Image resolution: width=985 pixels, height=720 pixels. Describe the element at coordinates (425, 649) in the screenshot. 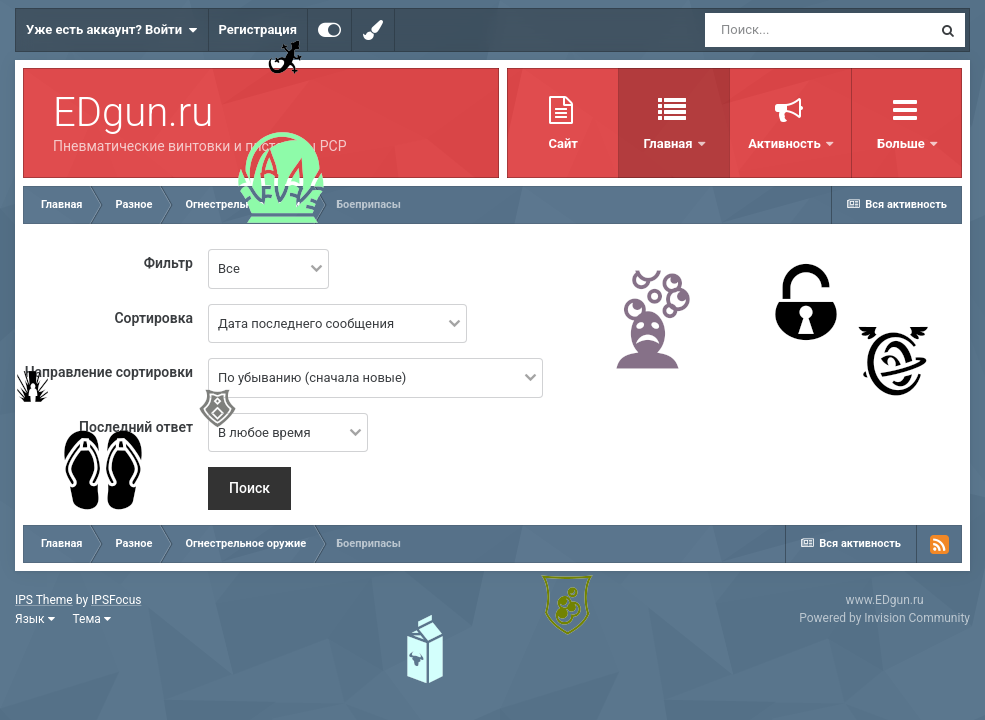

I see `milk or dairy product item in a game inventory` at that location.